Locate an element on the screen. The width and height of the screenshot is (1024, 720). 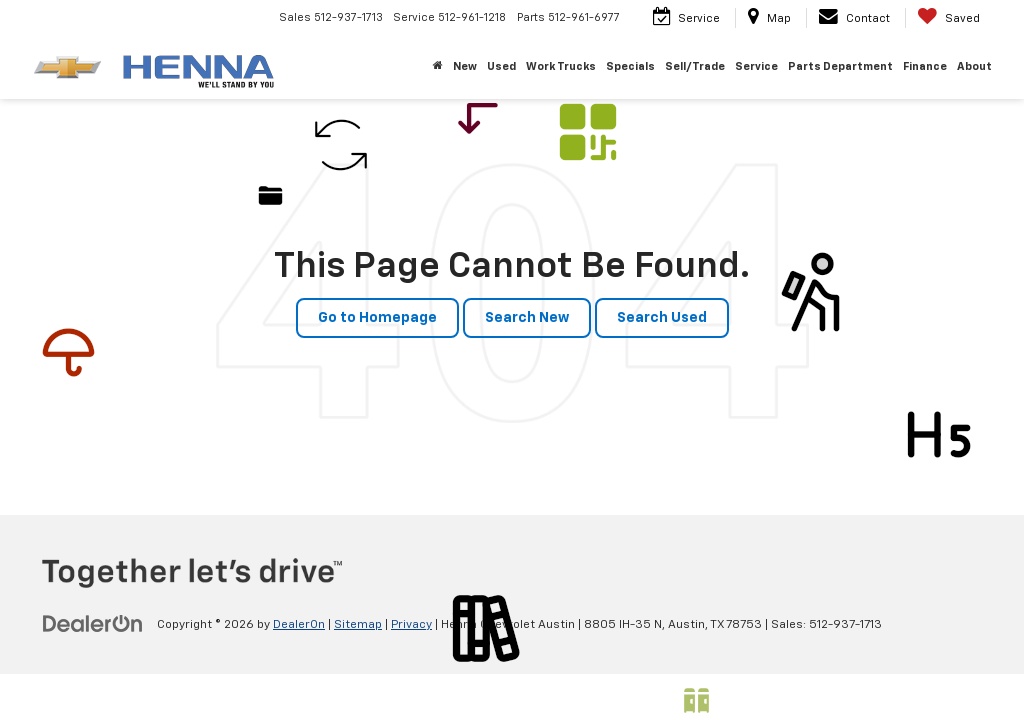
navigate back and down in a menu hierarchy is located at coordinates (476, 115).